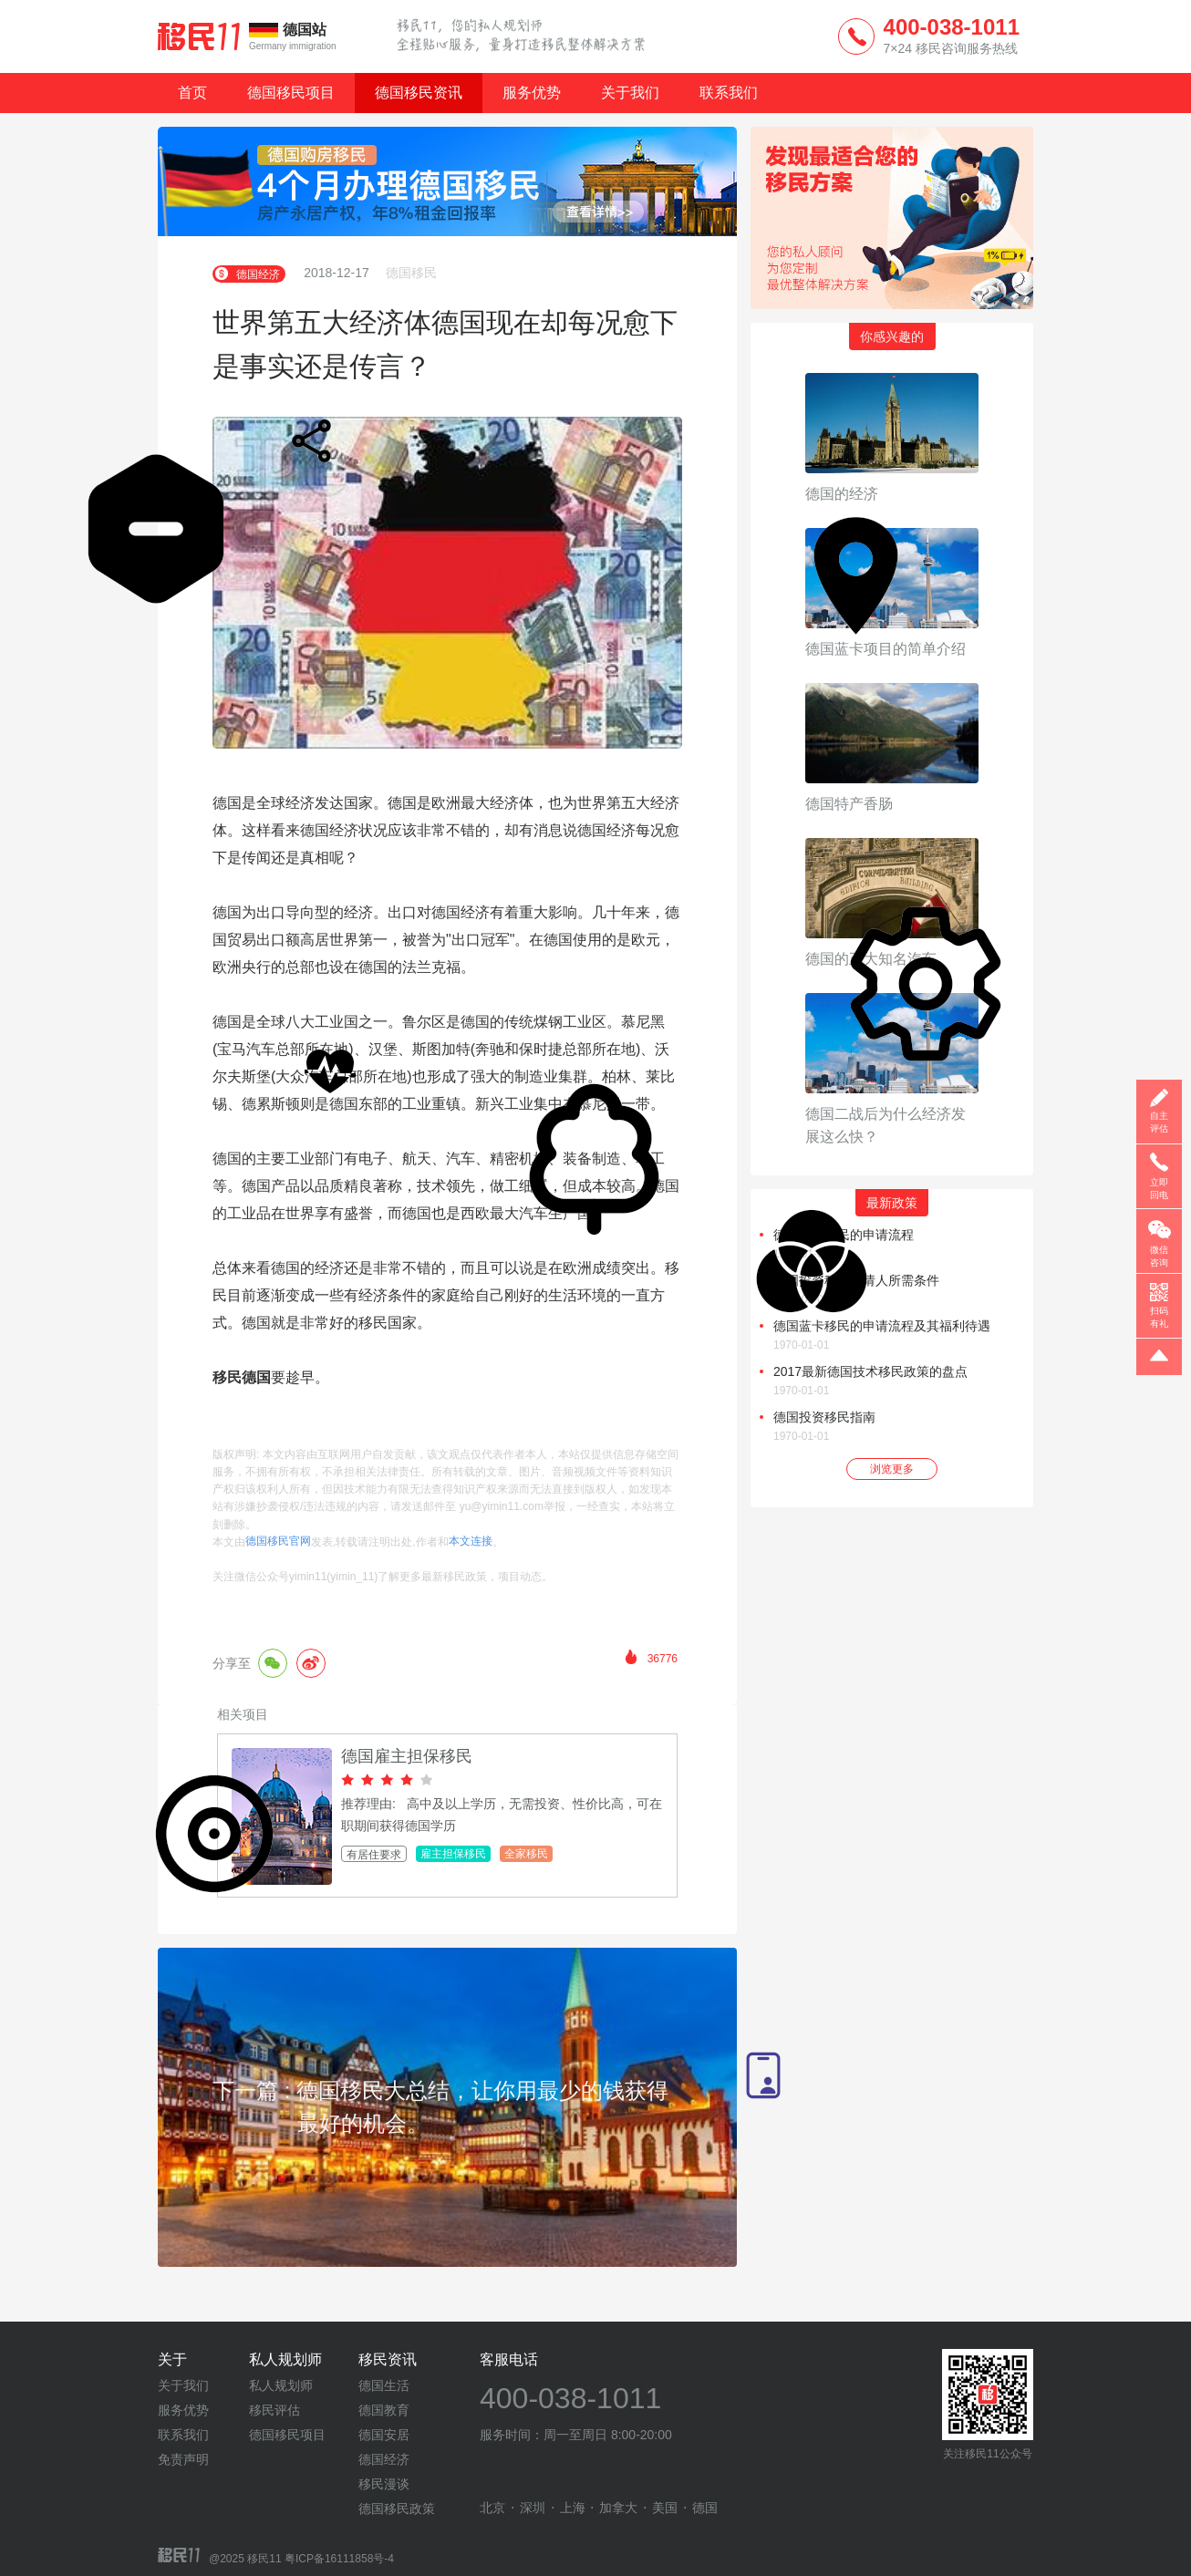 This screenshot has height=2576, width=1191. I want to click on play or access music library, so click(214, 1834).